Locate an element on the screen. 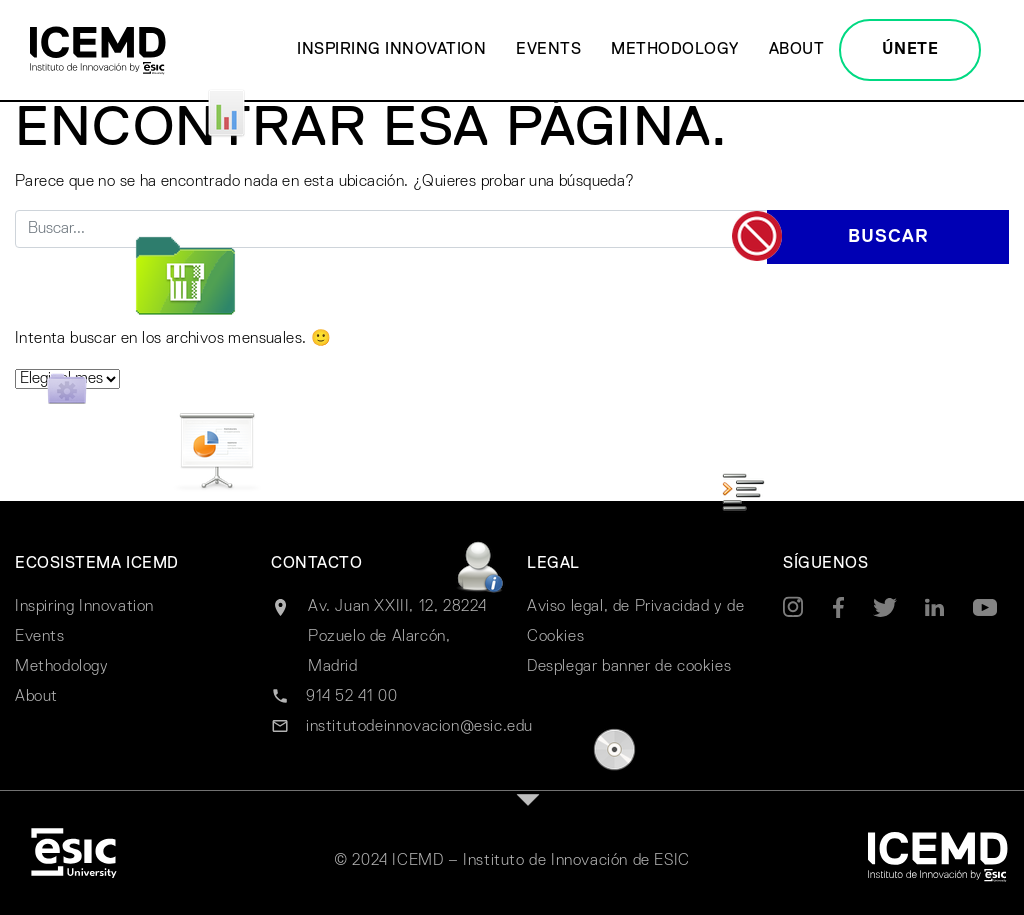  scroll down or view more content below is located at coordinates (528, 799).